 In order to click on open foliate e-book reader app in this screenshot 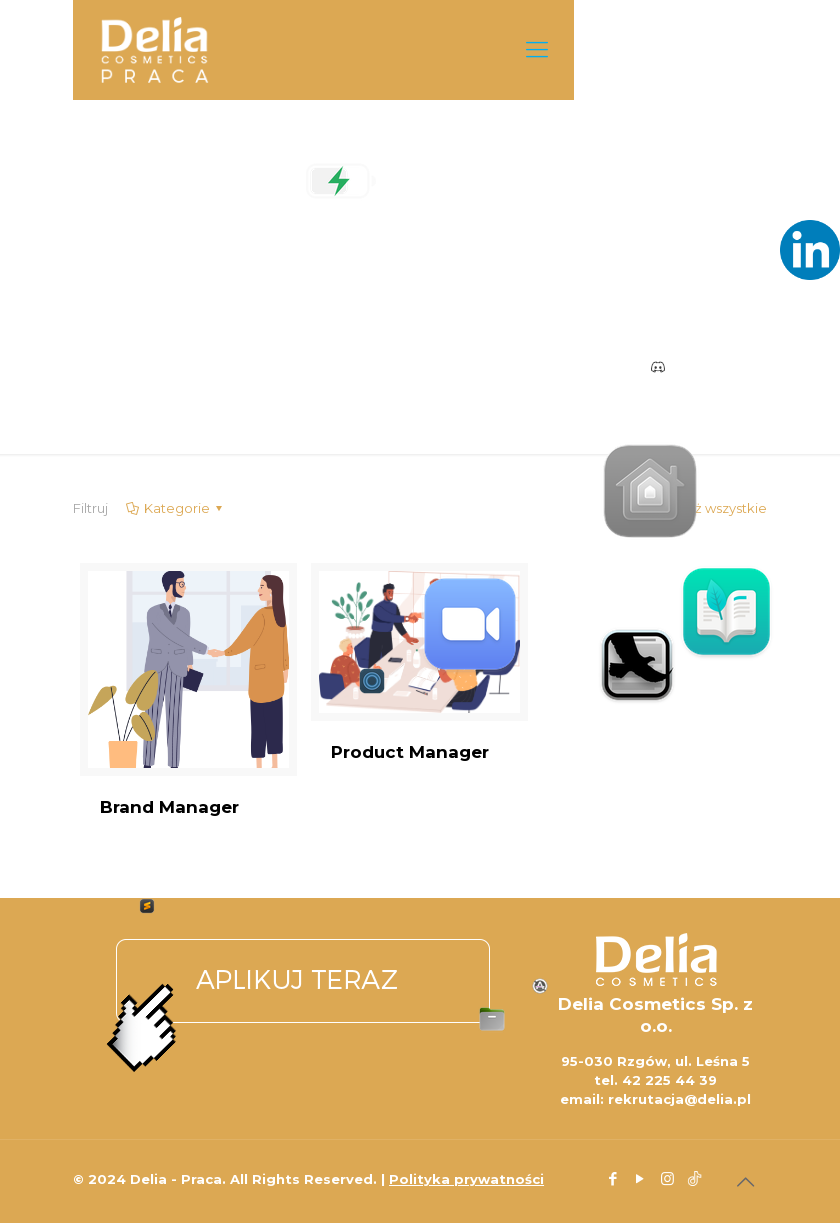, I will do `click(726, 611)`.